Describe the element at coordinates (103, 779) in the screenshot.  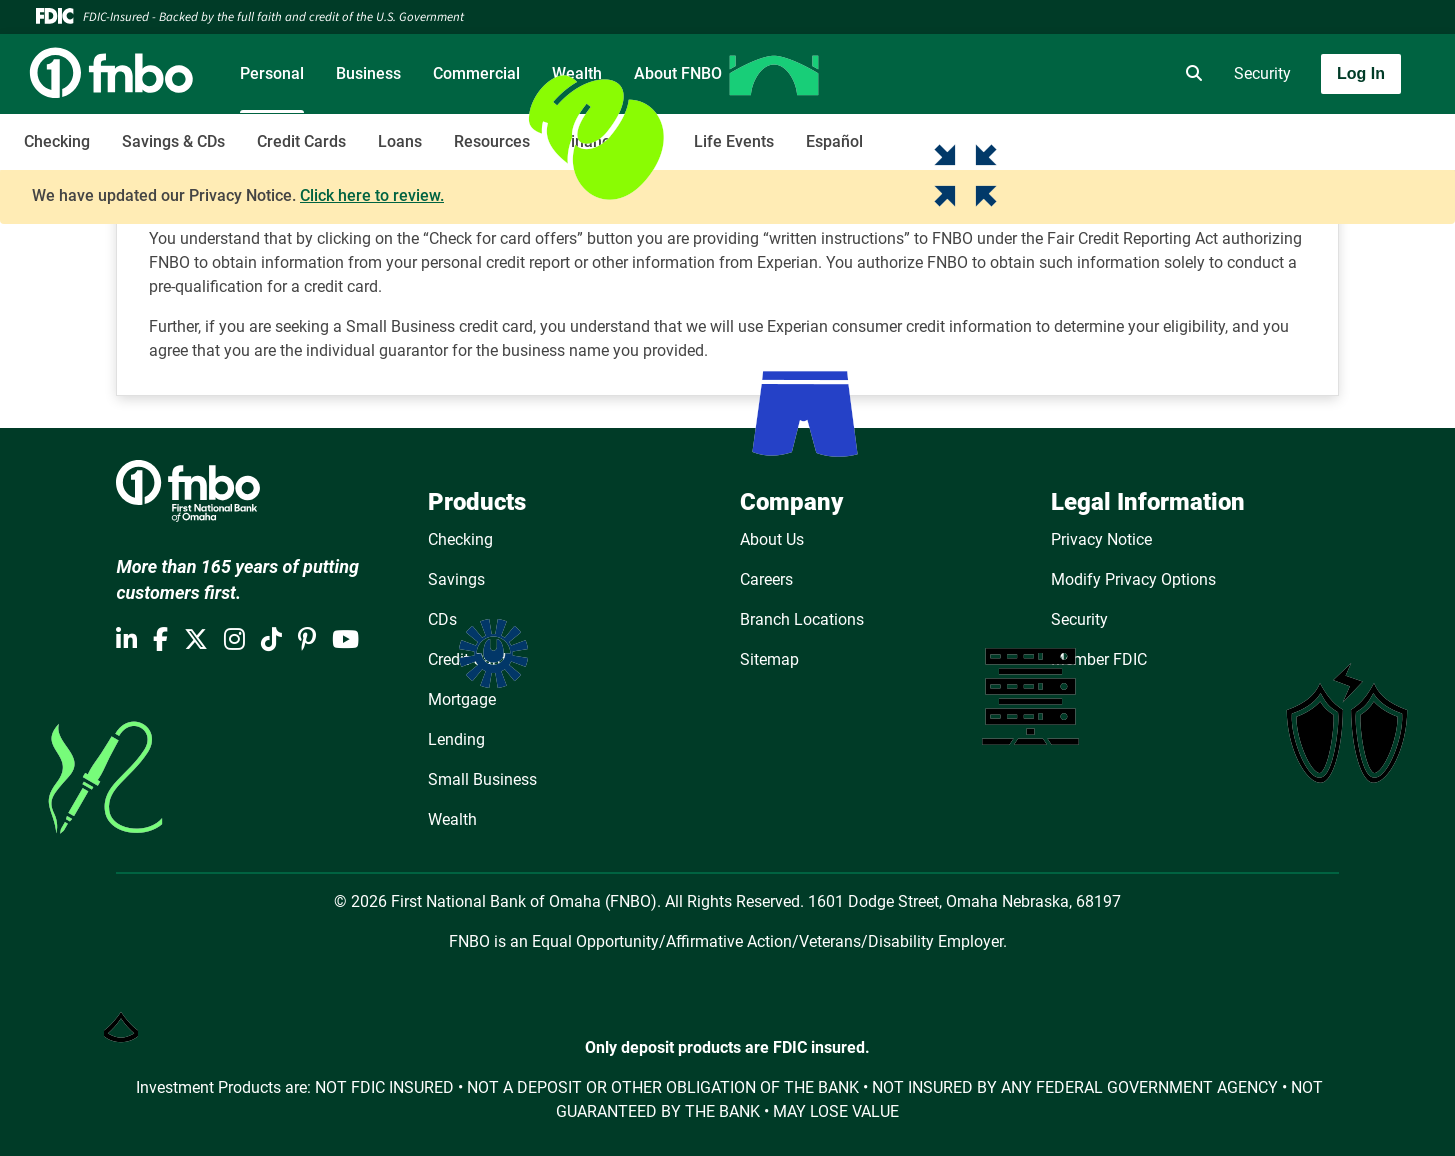
I see `access soldering or electronics tools` at that location.